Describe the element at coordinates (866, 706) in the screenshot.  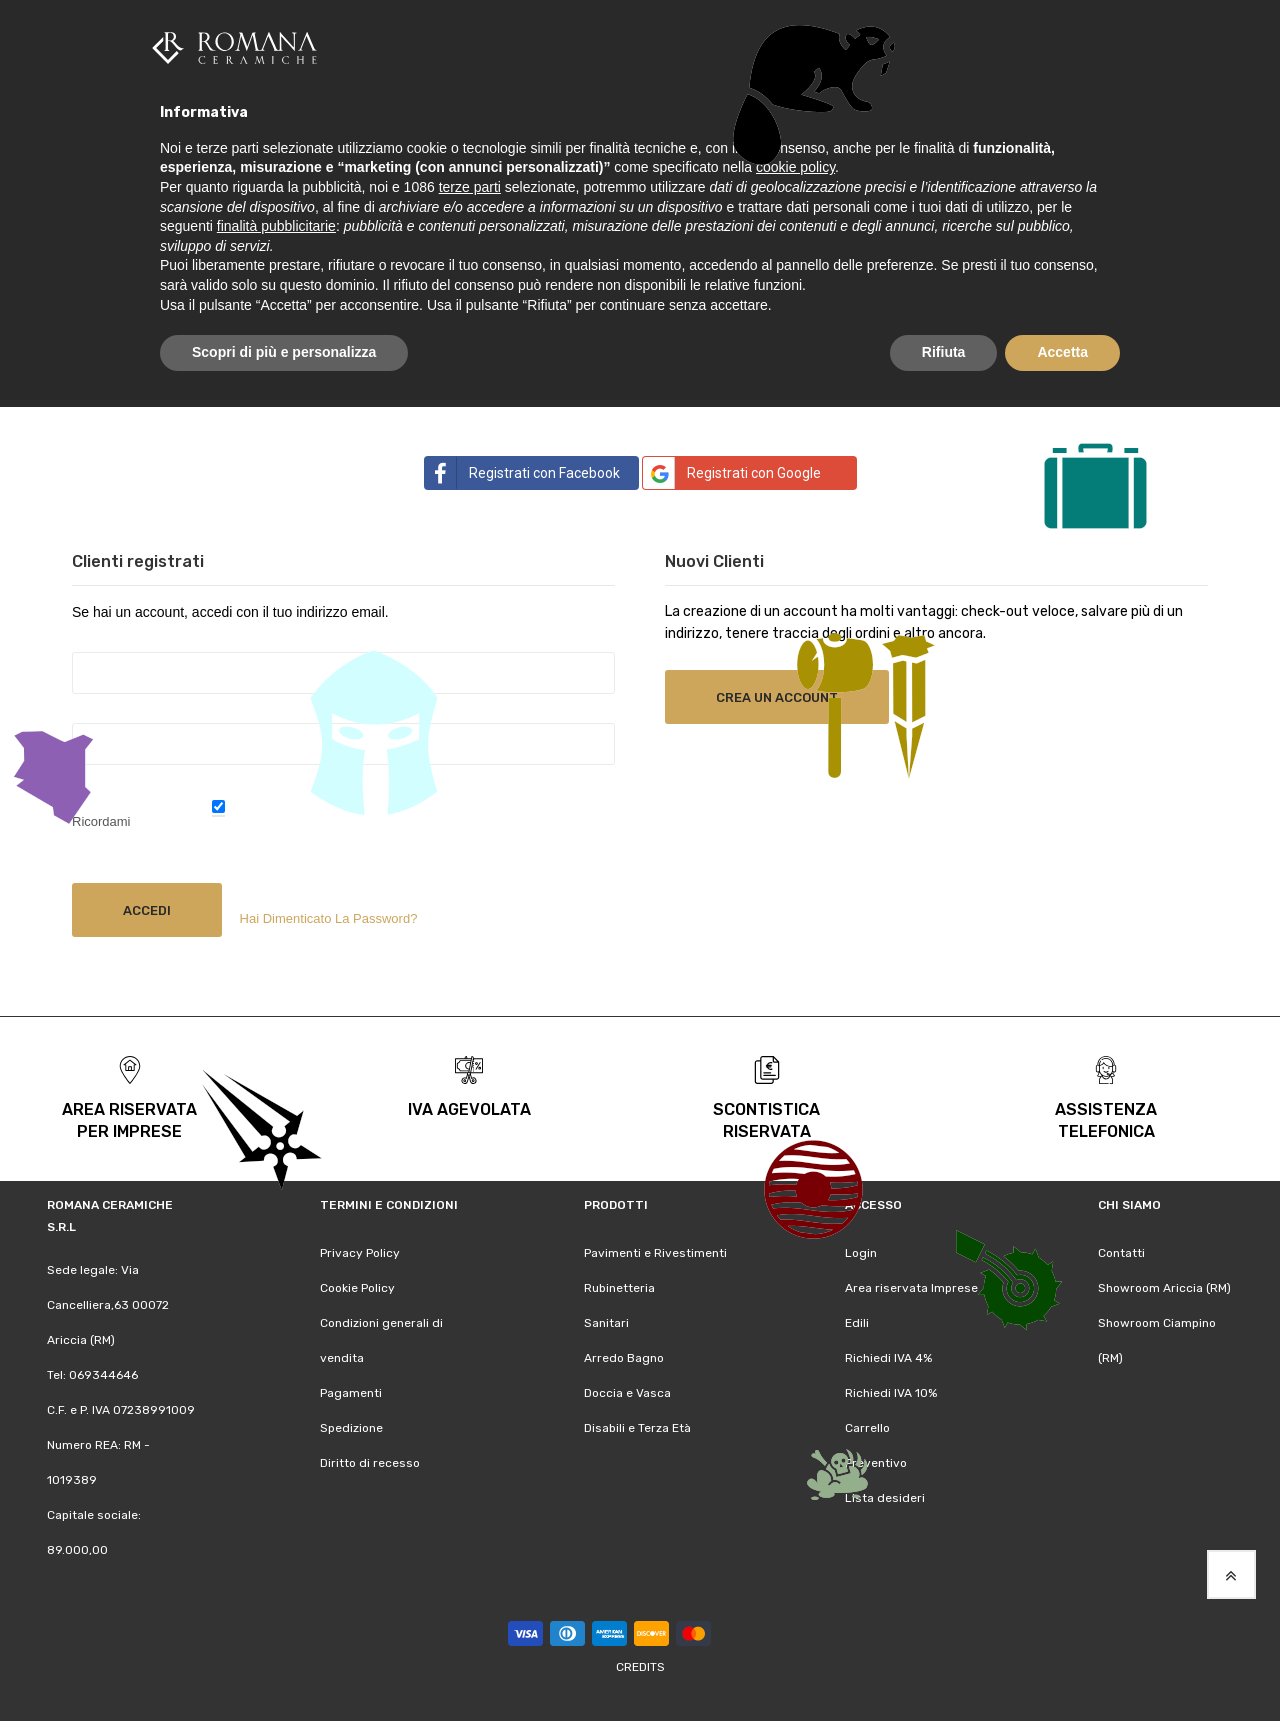
I see `craft or equip stake and hammer weapons` at that location.